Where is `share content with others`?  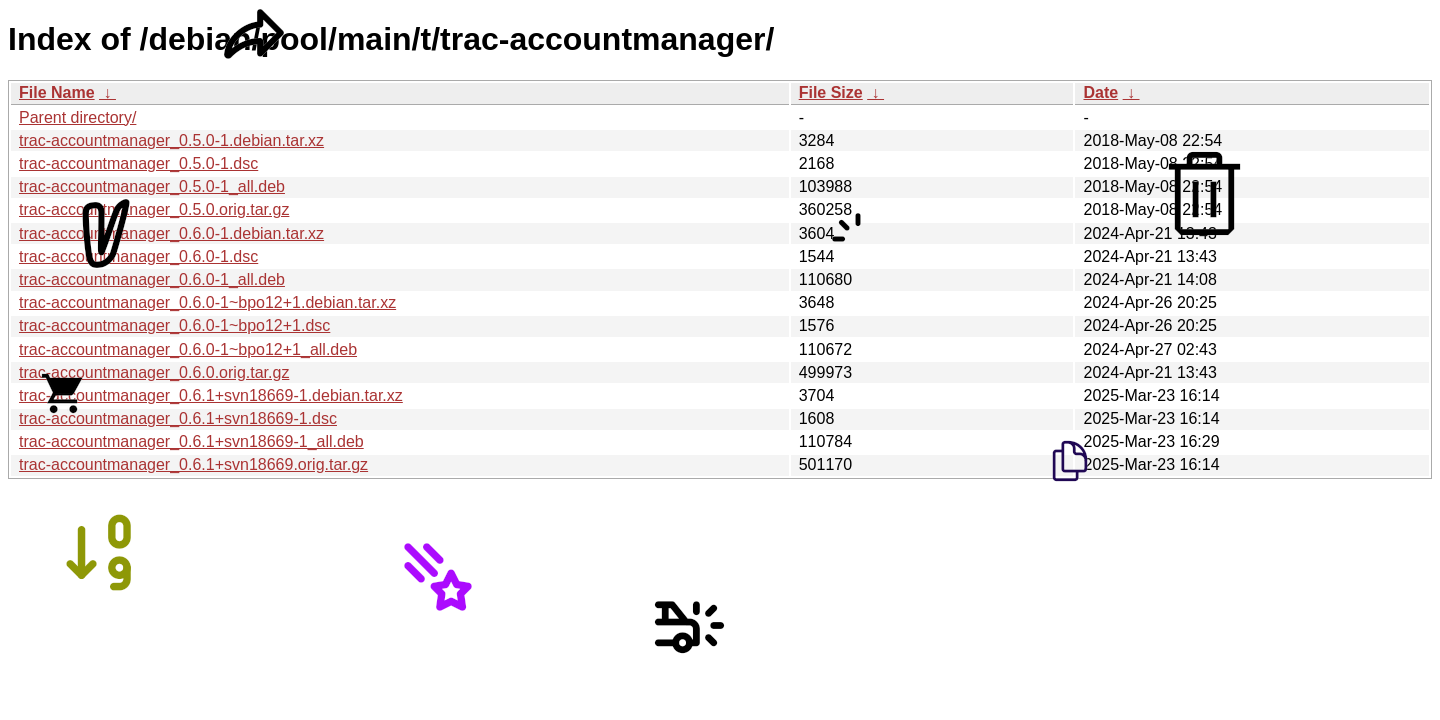
share content with others is located at coordinates (254, 37).